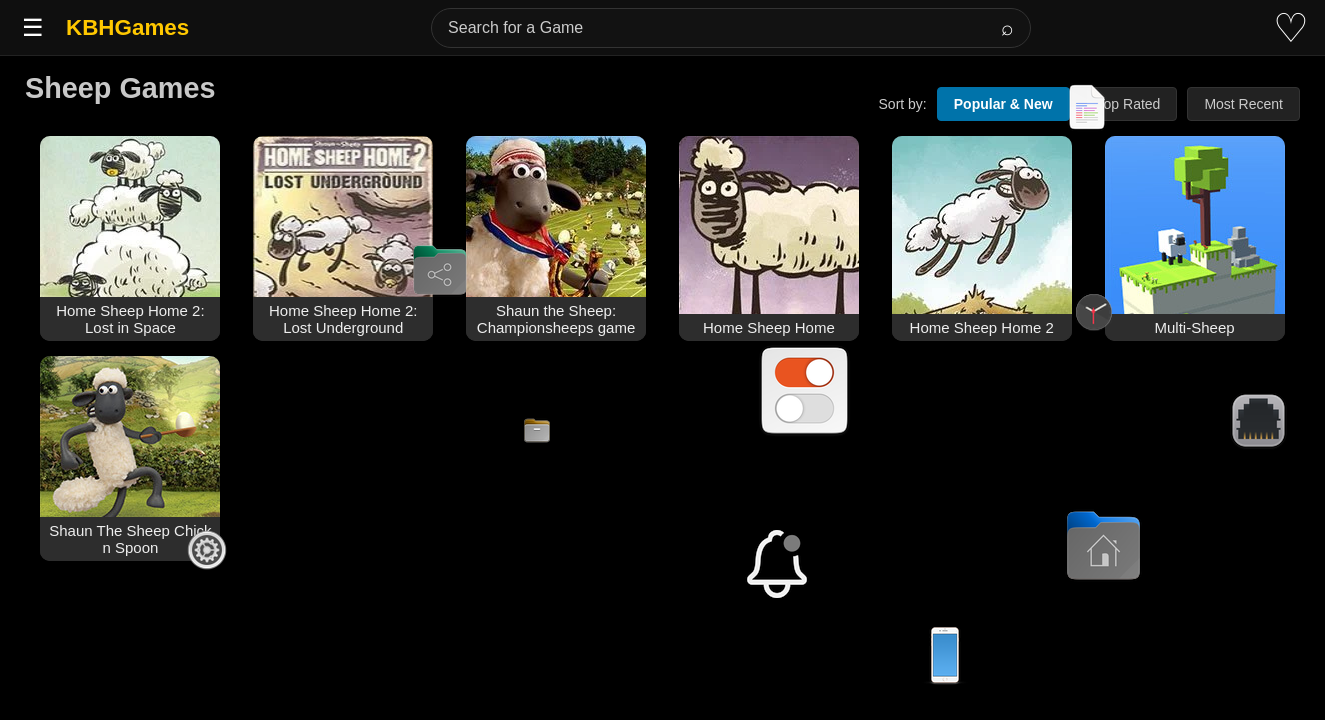  Describe the element at coordinates (537, 430) in the screenshot. I see `open the file manager application` at that location.